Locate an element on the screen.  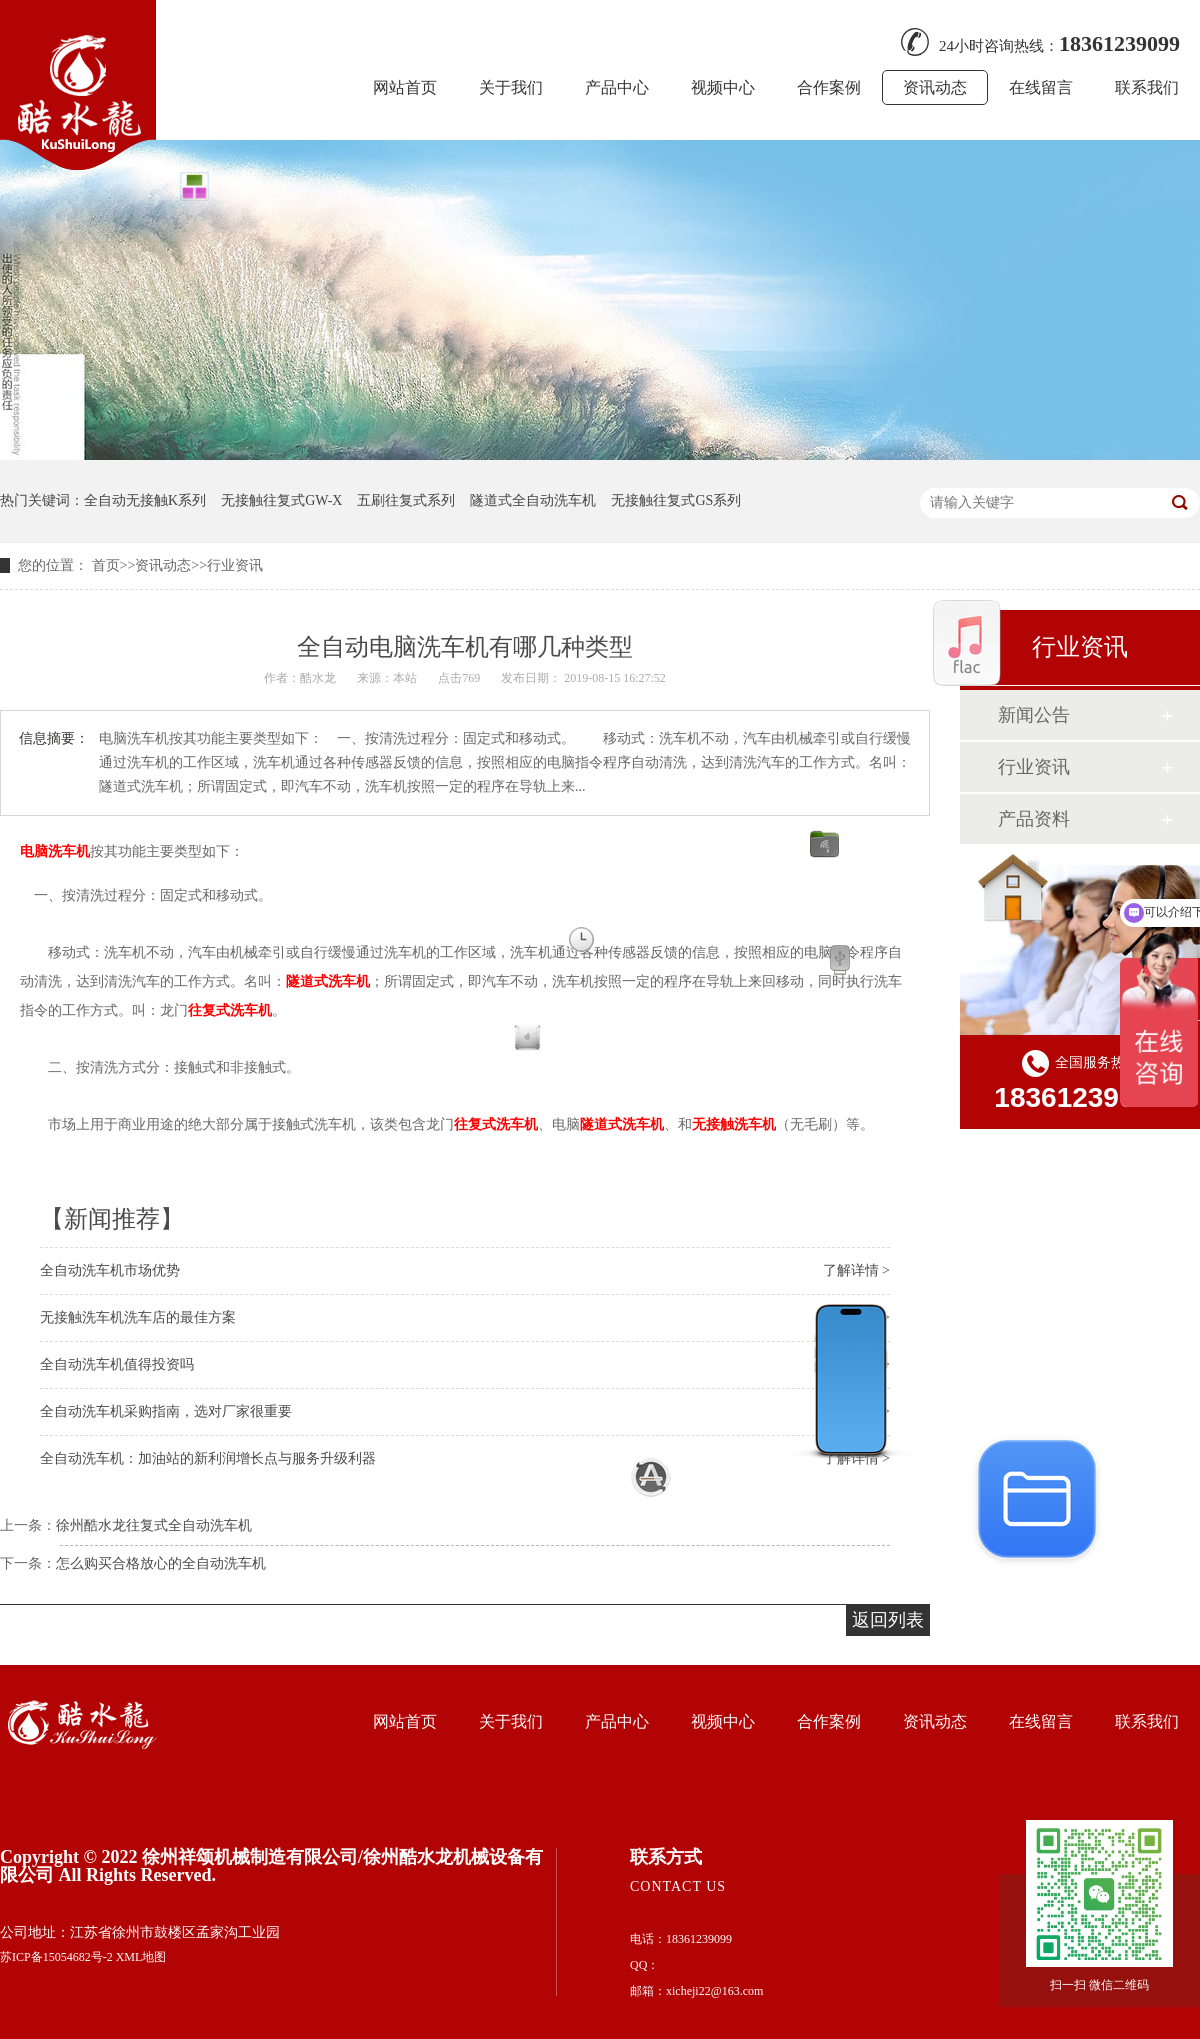
open insync cloud sync folder is located at coordinates (824, 843).